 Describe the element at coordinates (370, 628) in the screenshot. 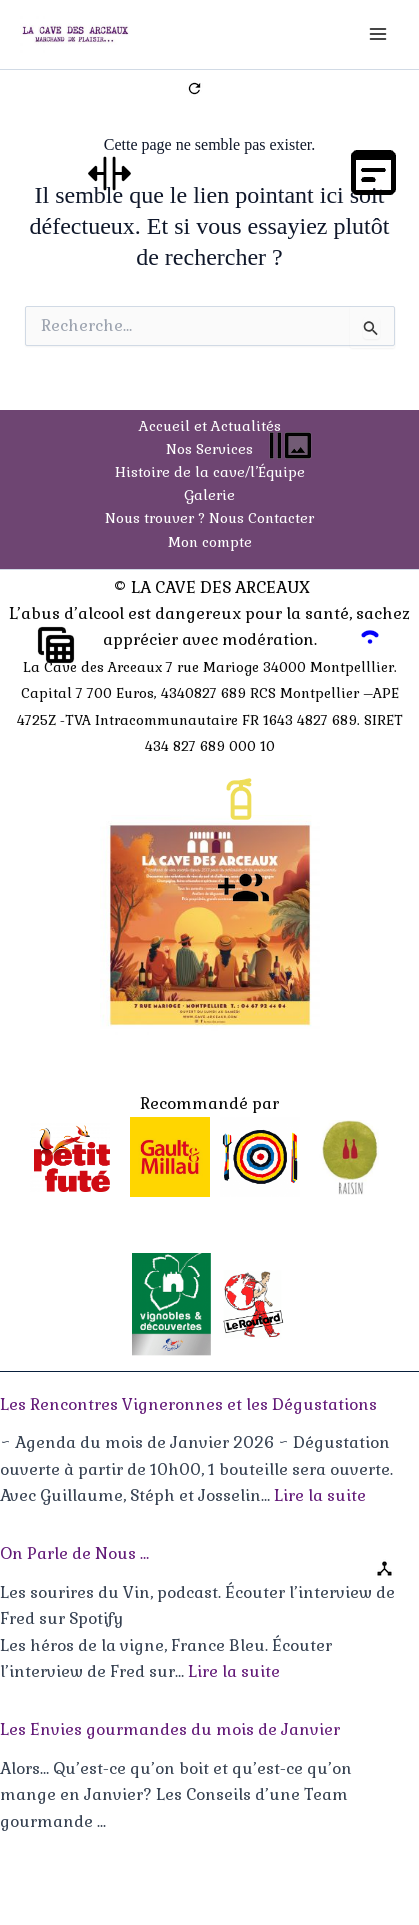

I see `indicates weak or limited wifi signal strength` at that location.